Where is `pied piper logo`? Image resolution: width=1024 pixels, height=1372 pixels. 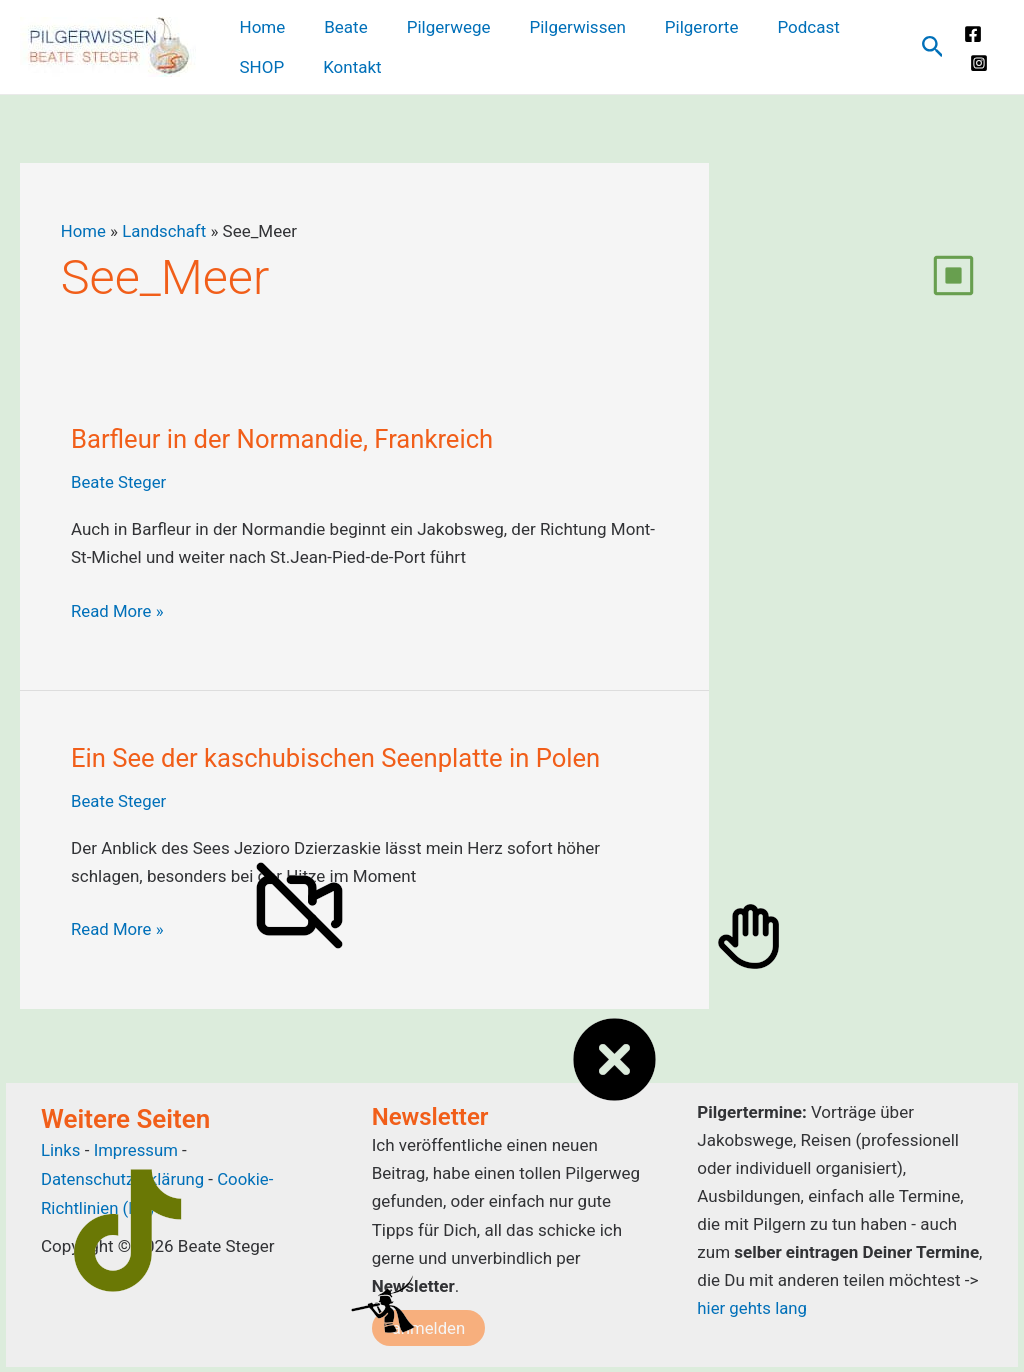 pied piper logo is located at coordinates (383, 1304).